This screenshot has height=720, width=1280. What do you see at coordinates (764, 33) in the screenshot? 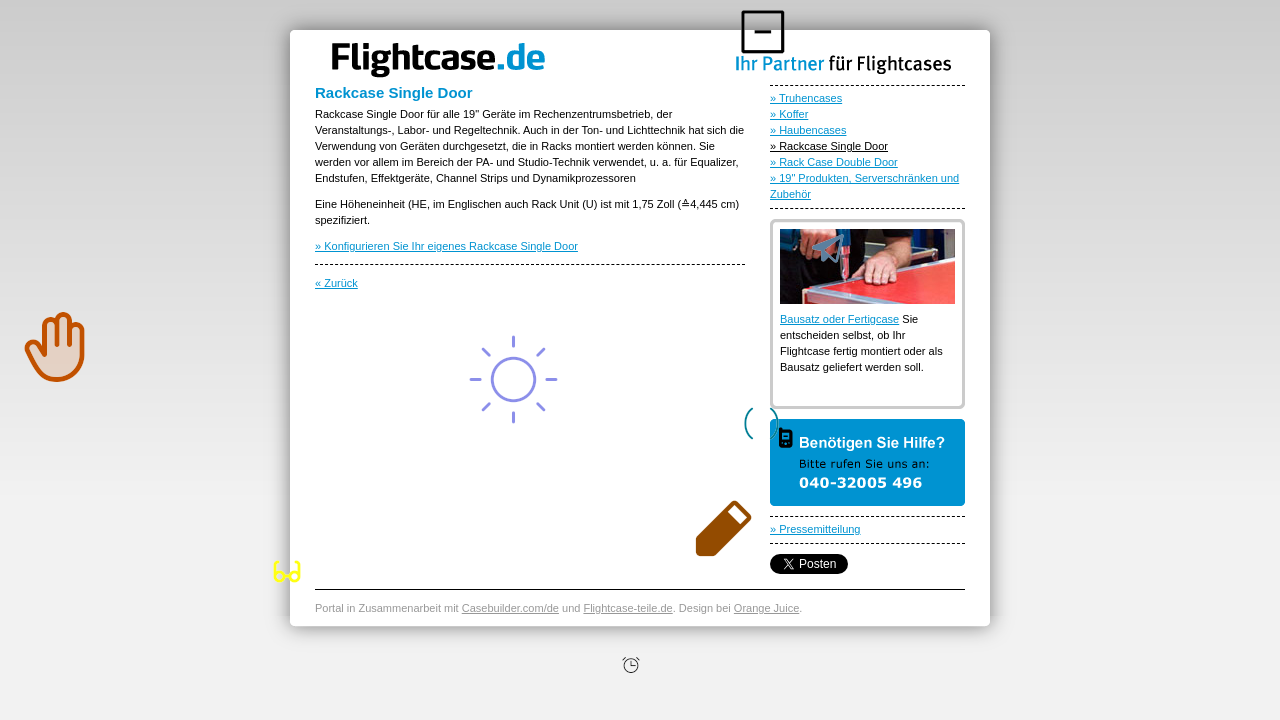
I see `remove item from diff comparison` at bounding box center [764, 33].